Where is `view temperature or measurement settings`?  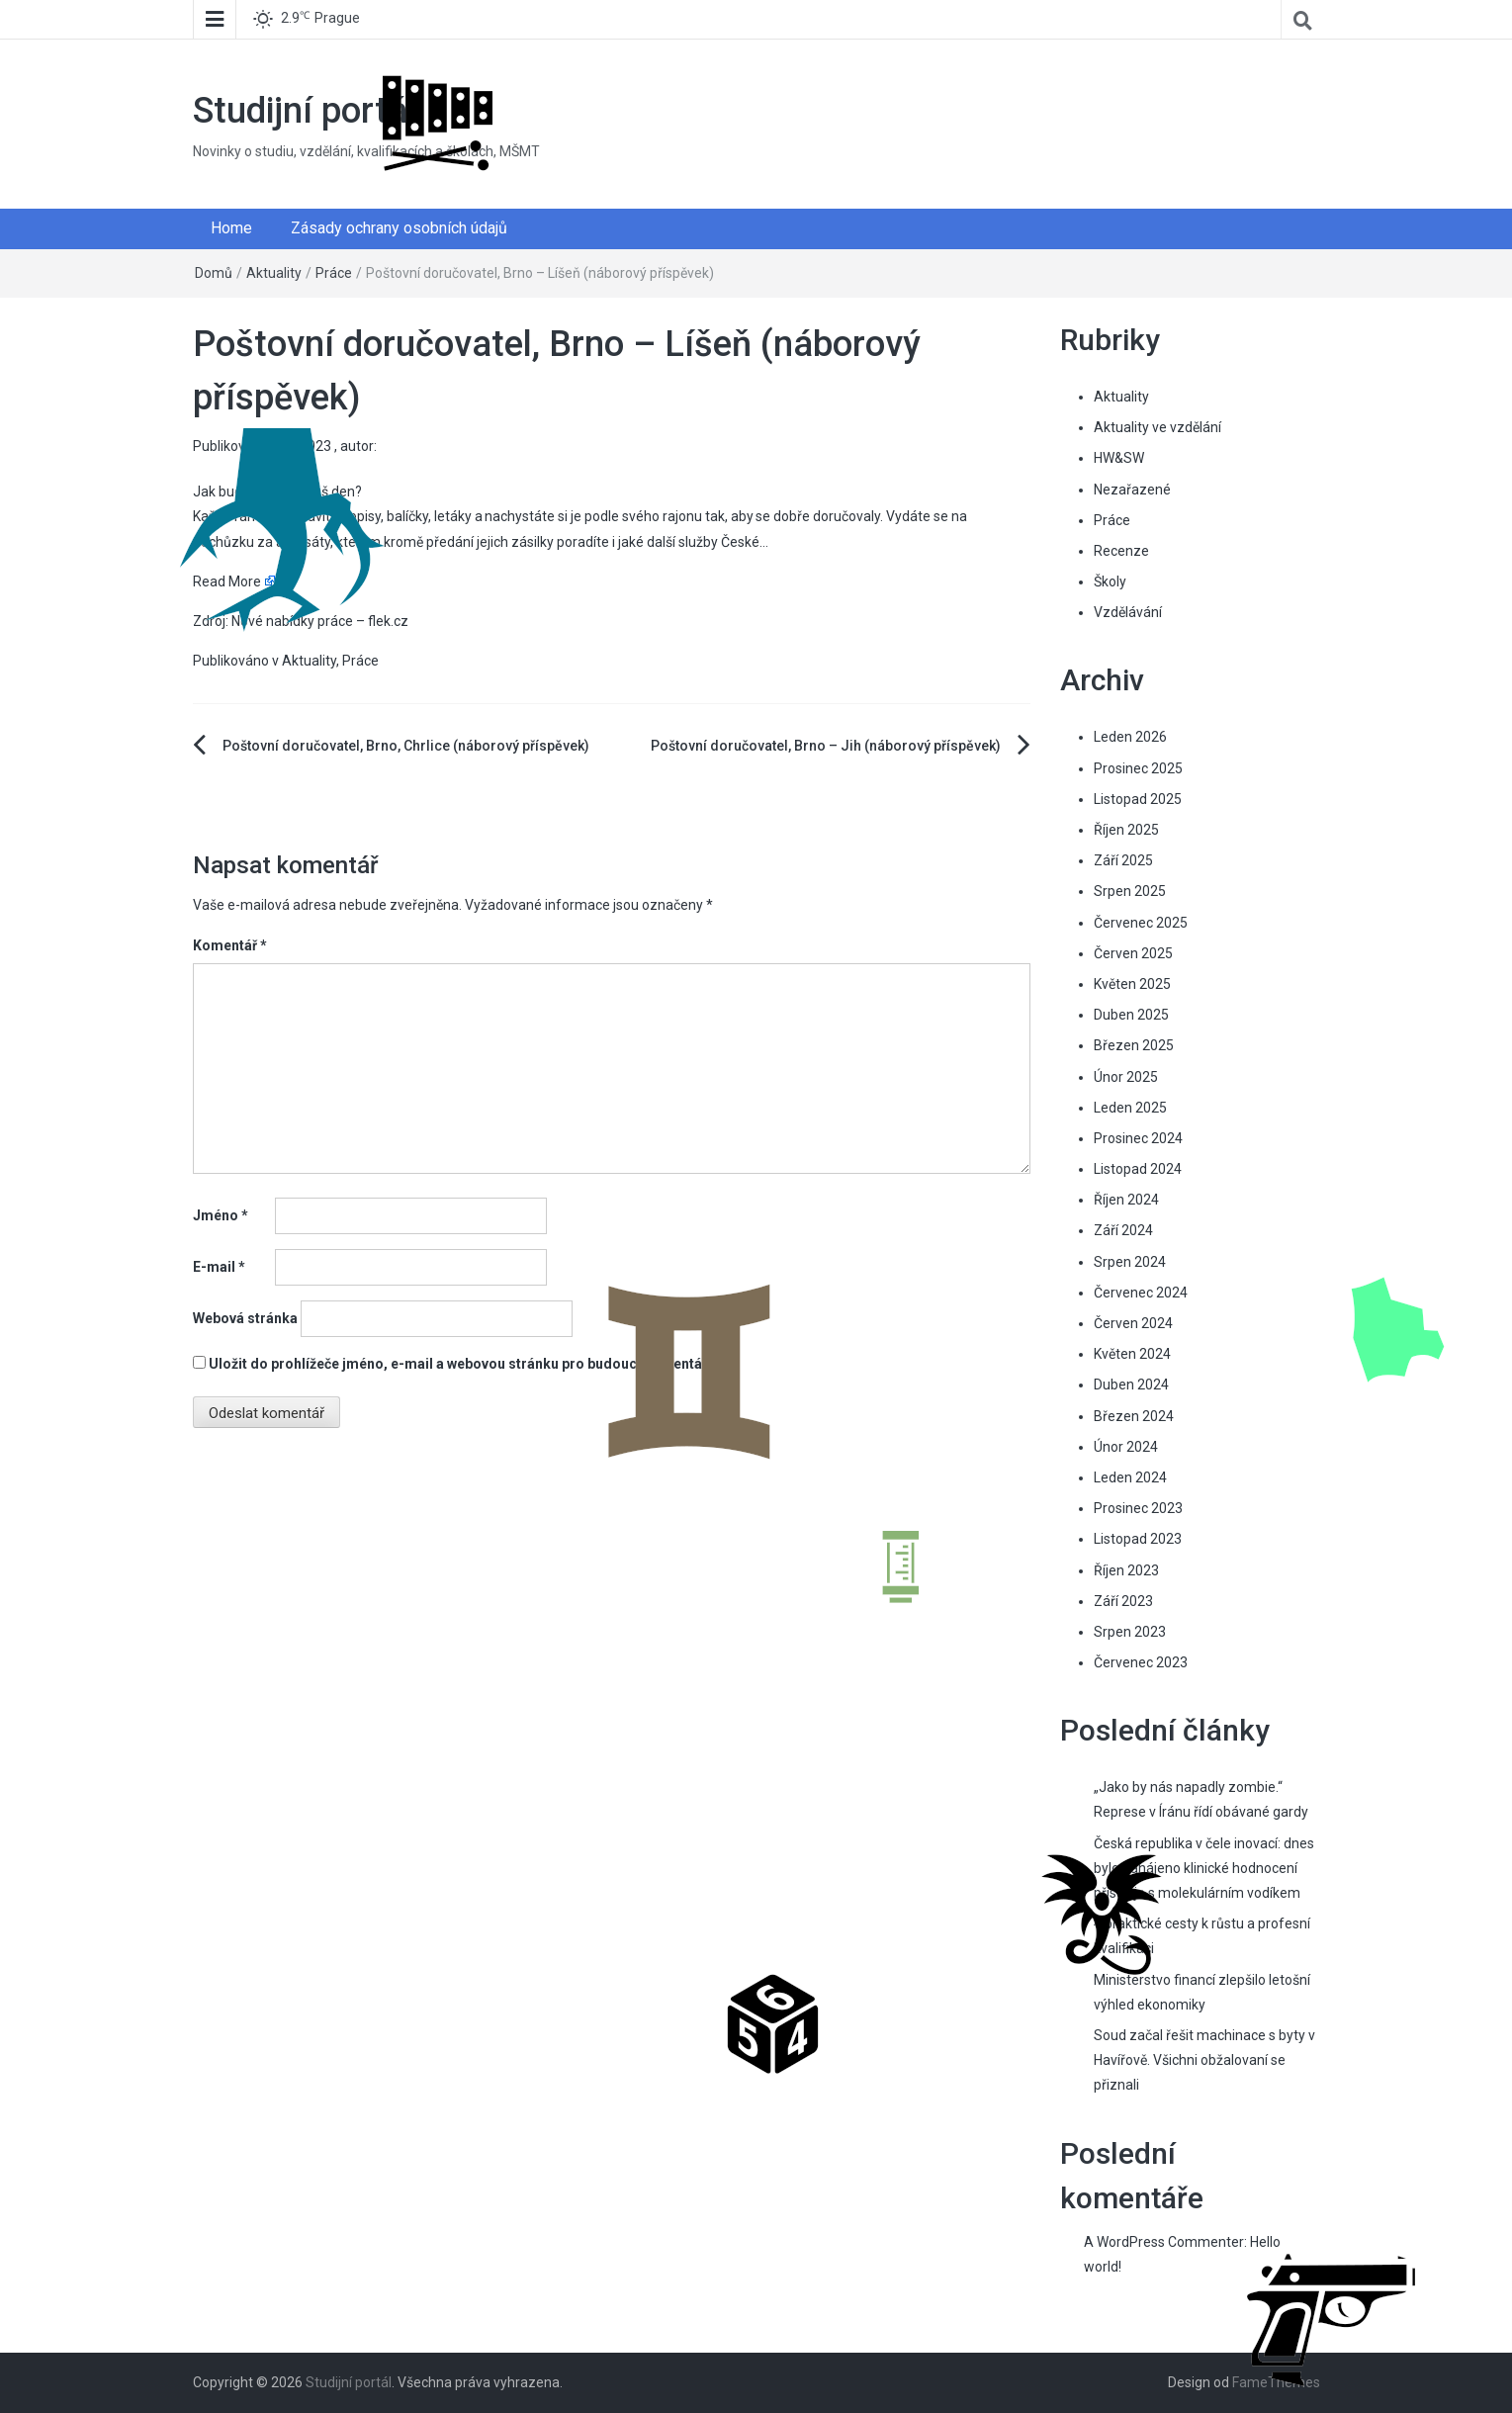 view temperature or measurement settings is located at coordinates (901, 1566).